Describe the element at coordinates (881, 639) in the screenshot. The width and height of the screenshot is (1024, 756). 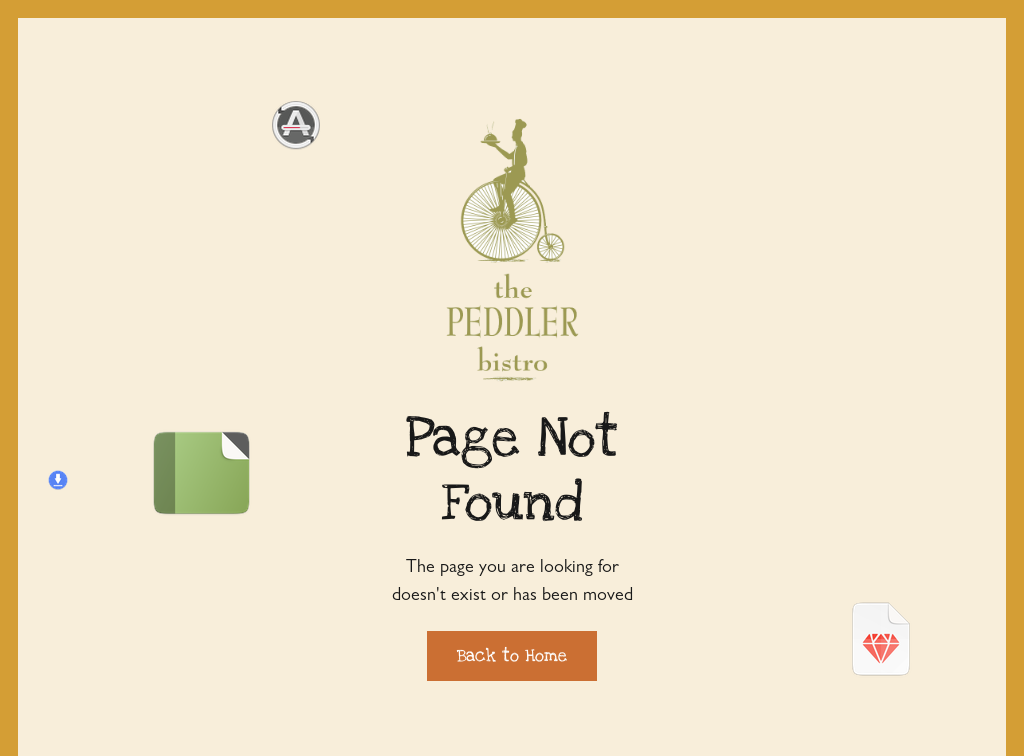
I see `ruby programming language source file` at that location.